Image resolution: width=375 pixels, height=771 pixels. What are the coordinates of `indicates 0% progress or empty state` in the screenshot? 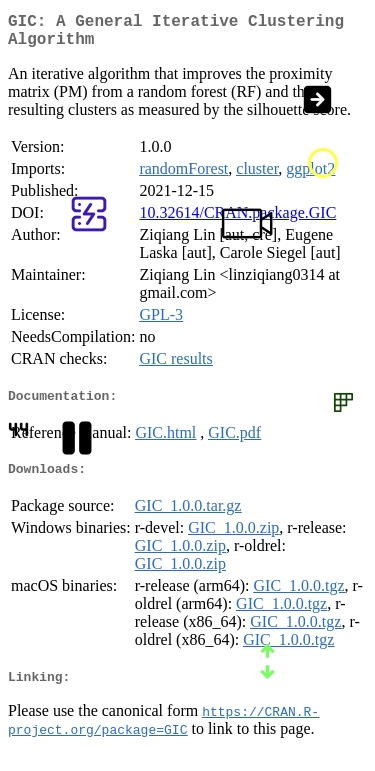 It's located at (323, 163).